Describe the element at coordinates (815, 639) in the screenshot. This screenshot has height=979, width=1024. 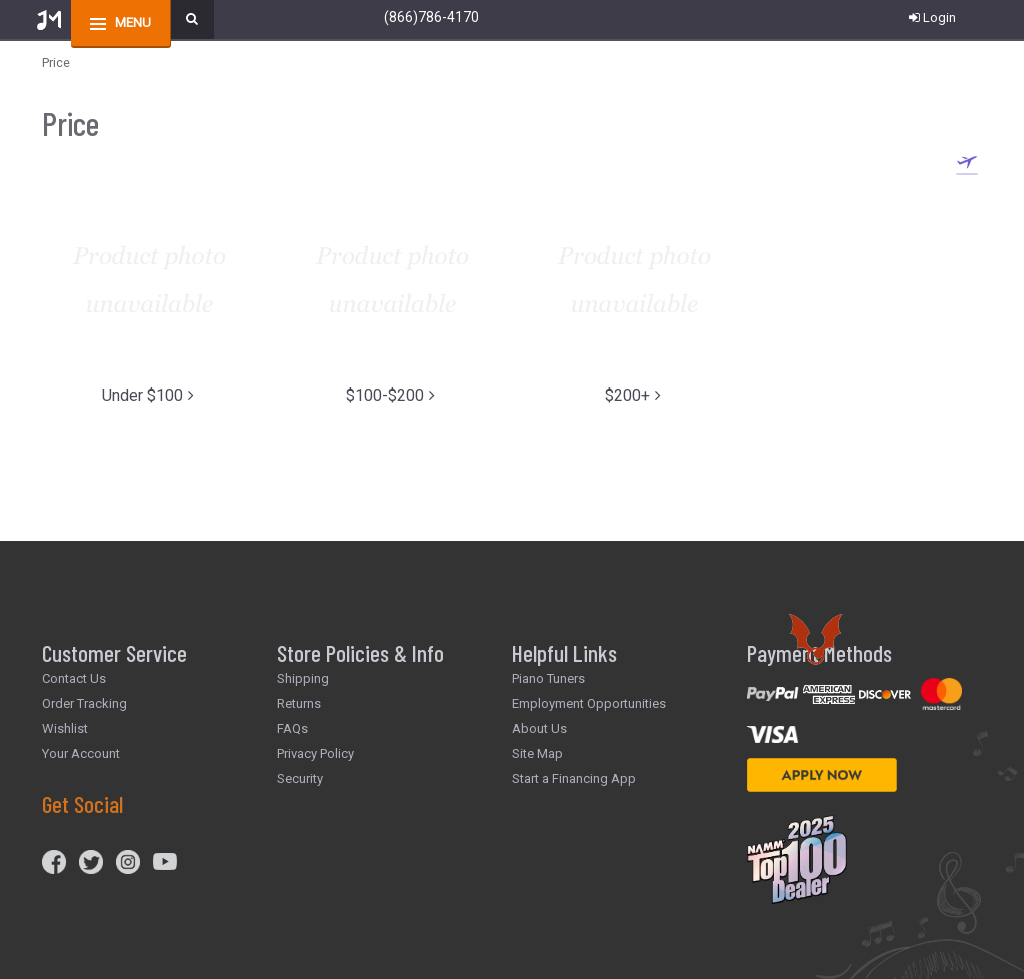
I see `bat-themed game faction or guild emblem` at that location.